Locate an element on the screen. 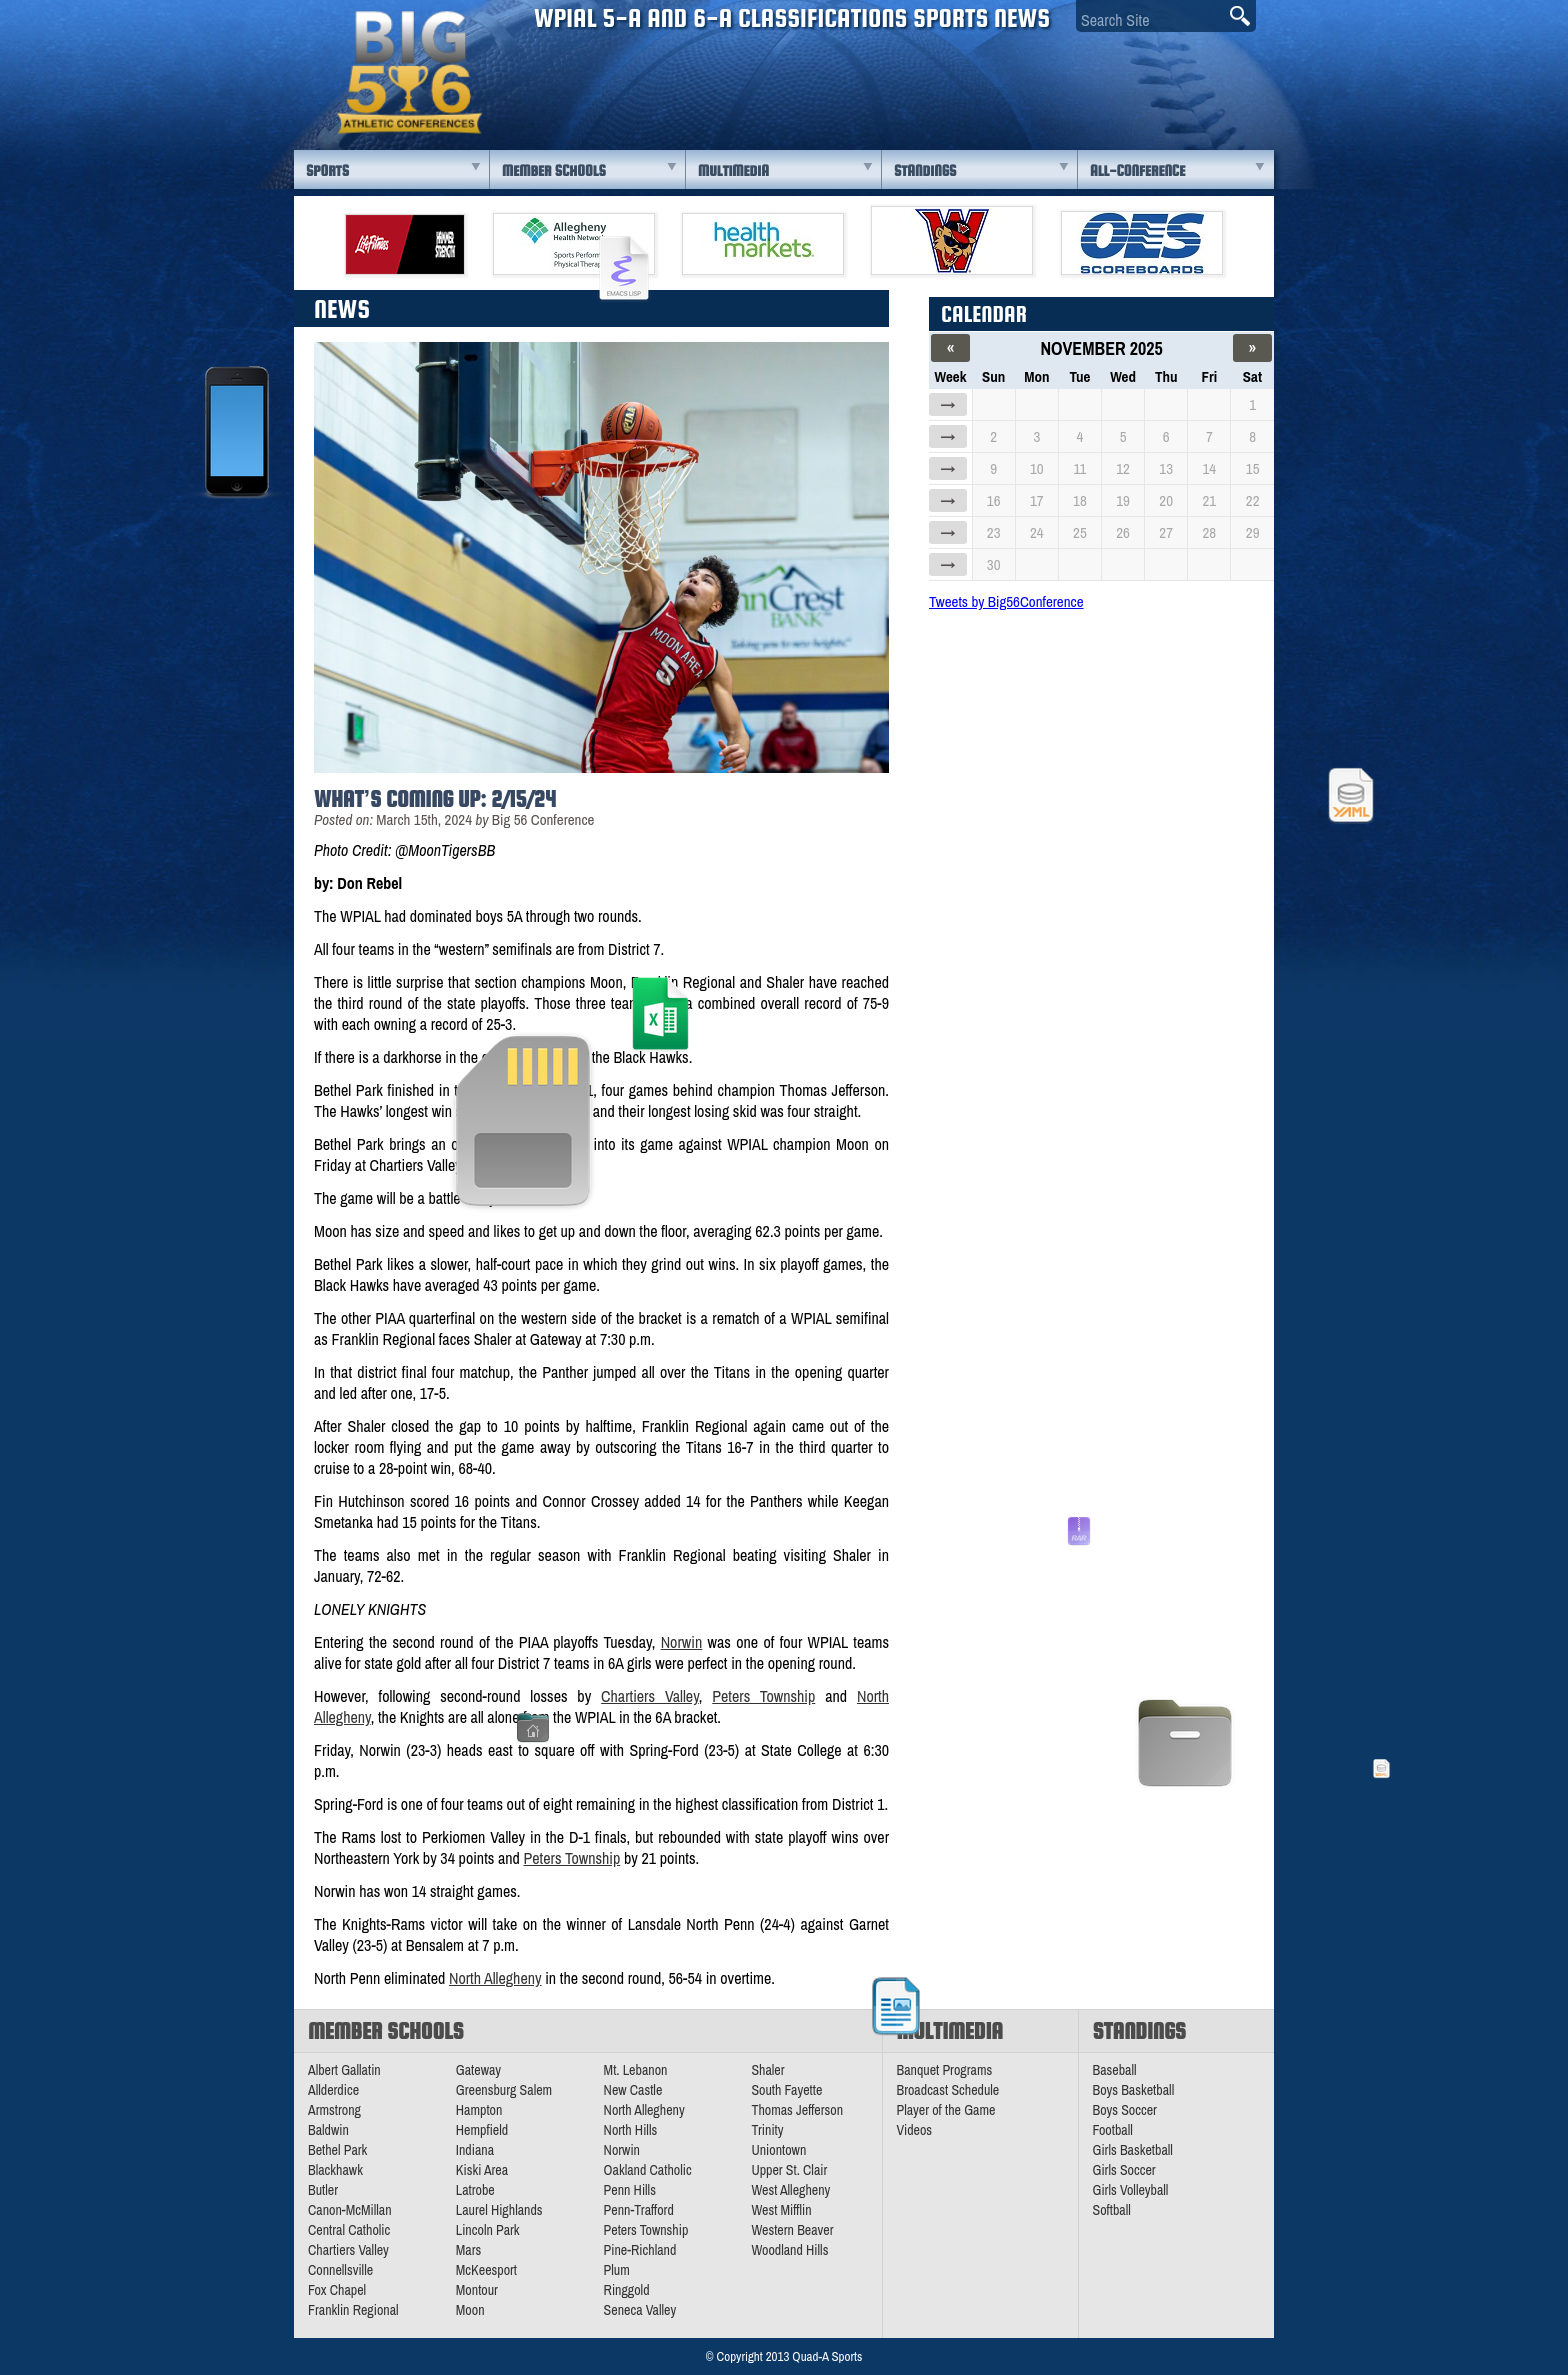 The height and width of the screenshot is (2375, 1568). a yaml configuration file is located at coordinates (1351, 795).